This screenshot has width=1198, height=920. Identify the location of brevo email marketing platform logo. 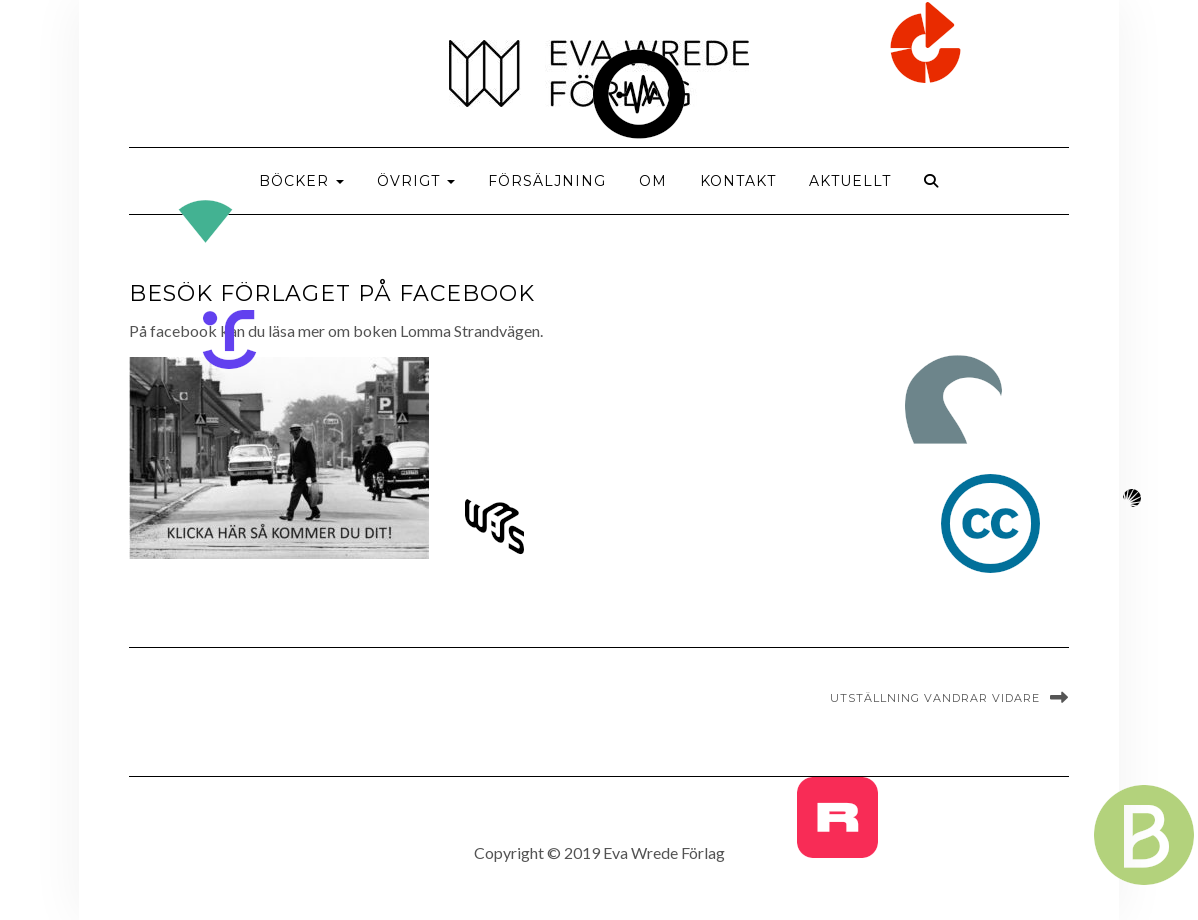
(1144, 835).